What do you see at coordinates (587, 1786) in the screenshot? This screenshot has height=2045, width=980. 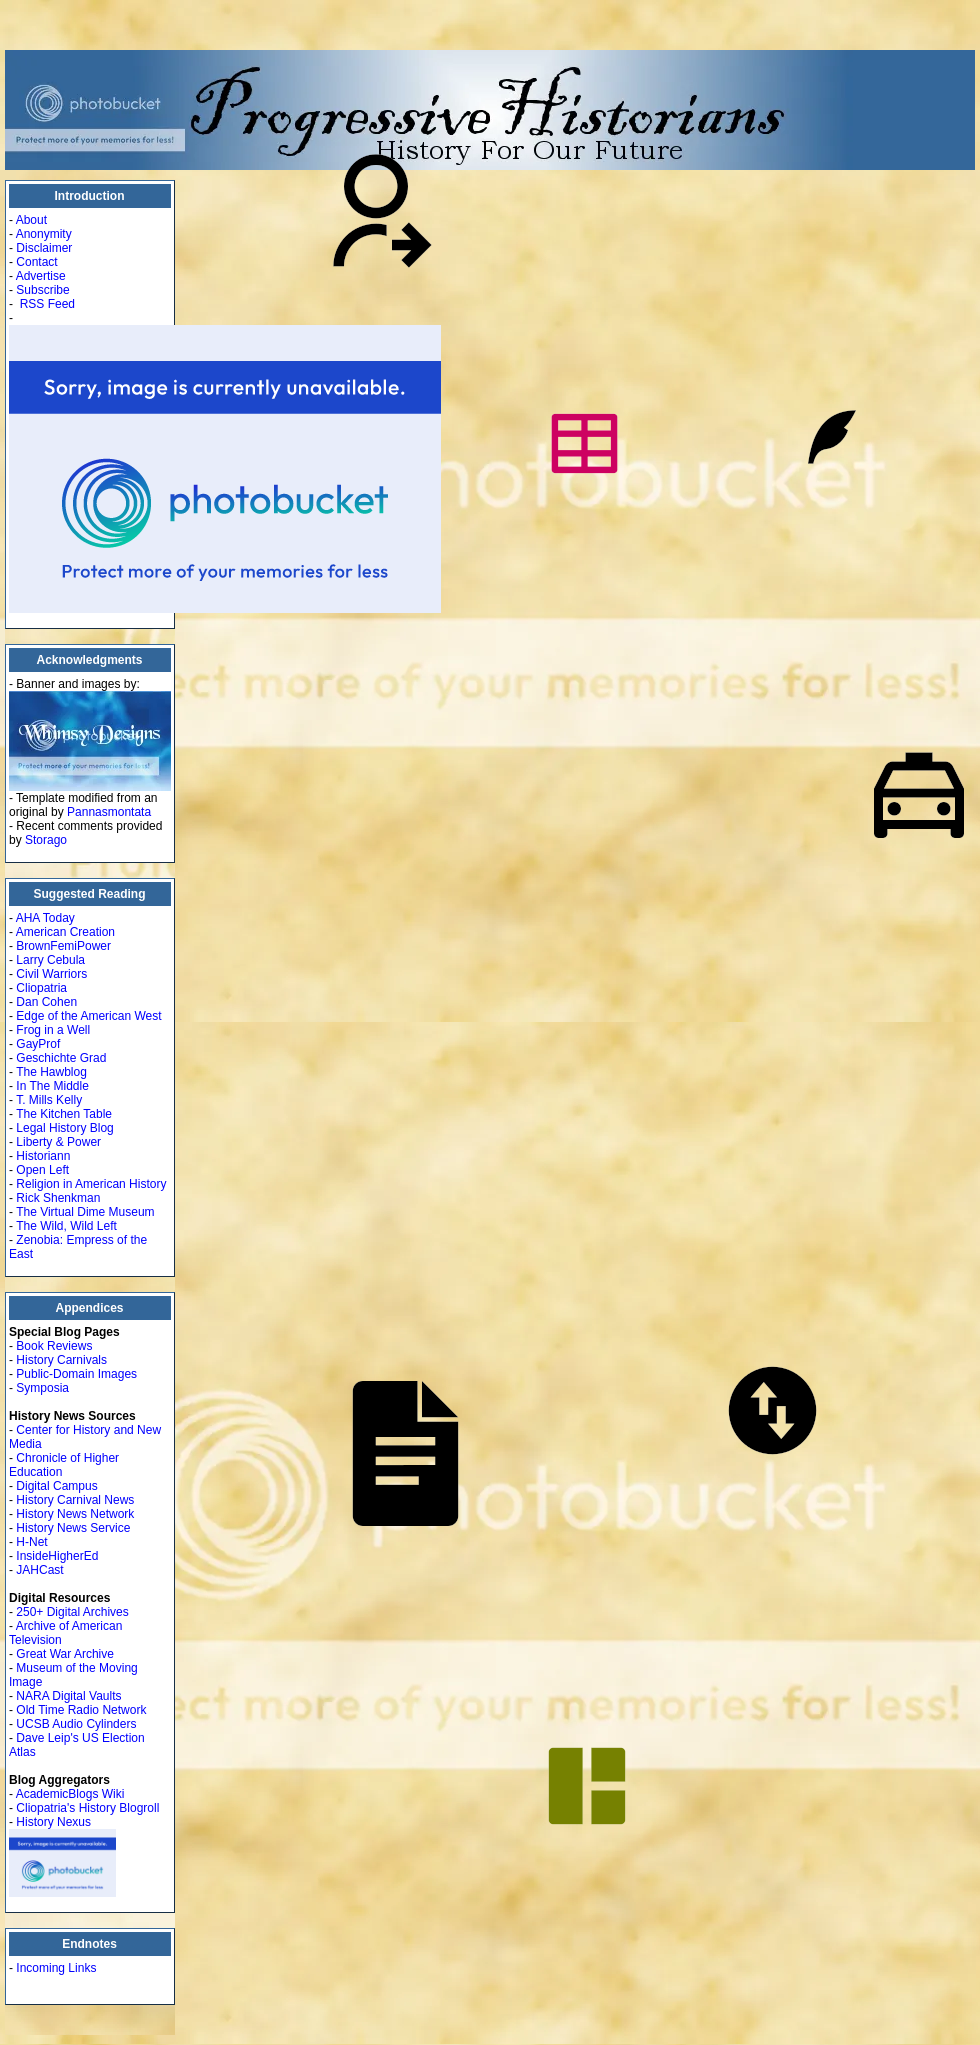 I see `switch to grid layout view` at bounding box center [587, 1786].